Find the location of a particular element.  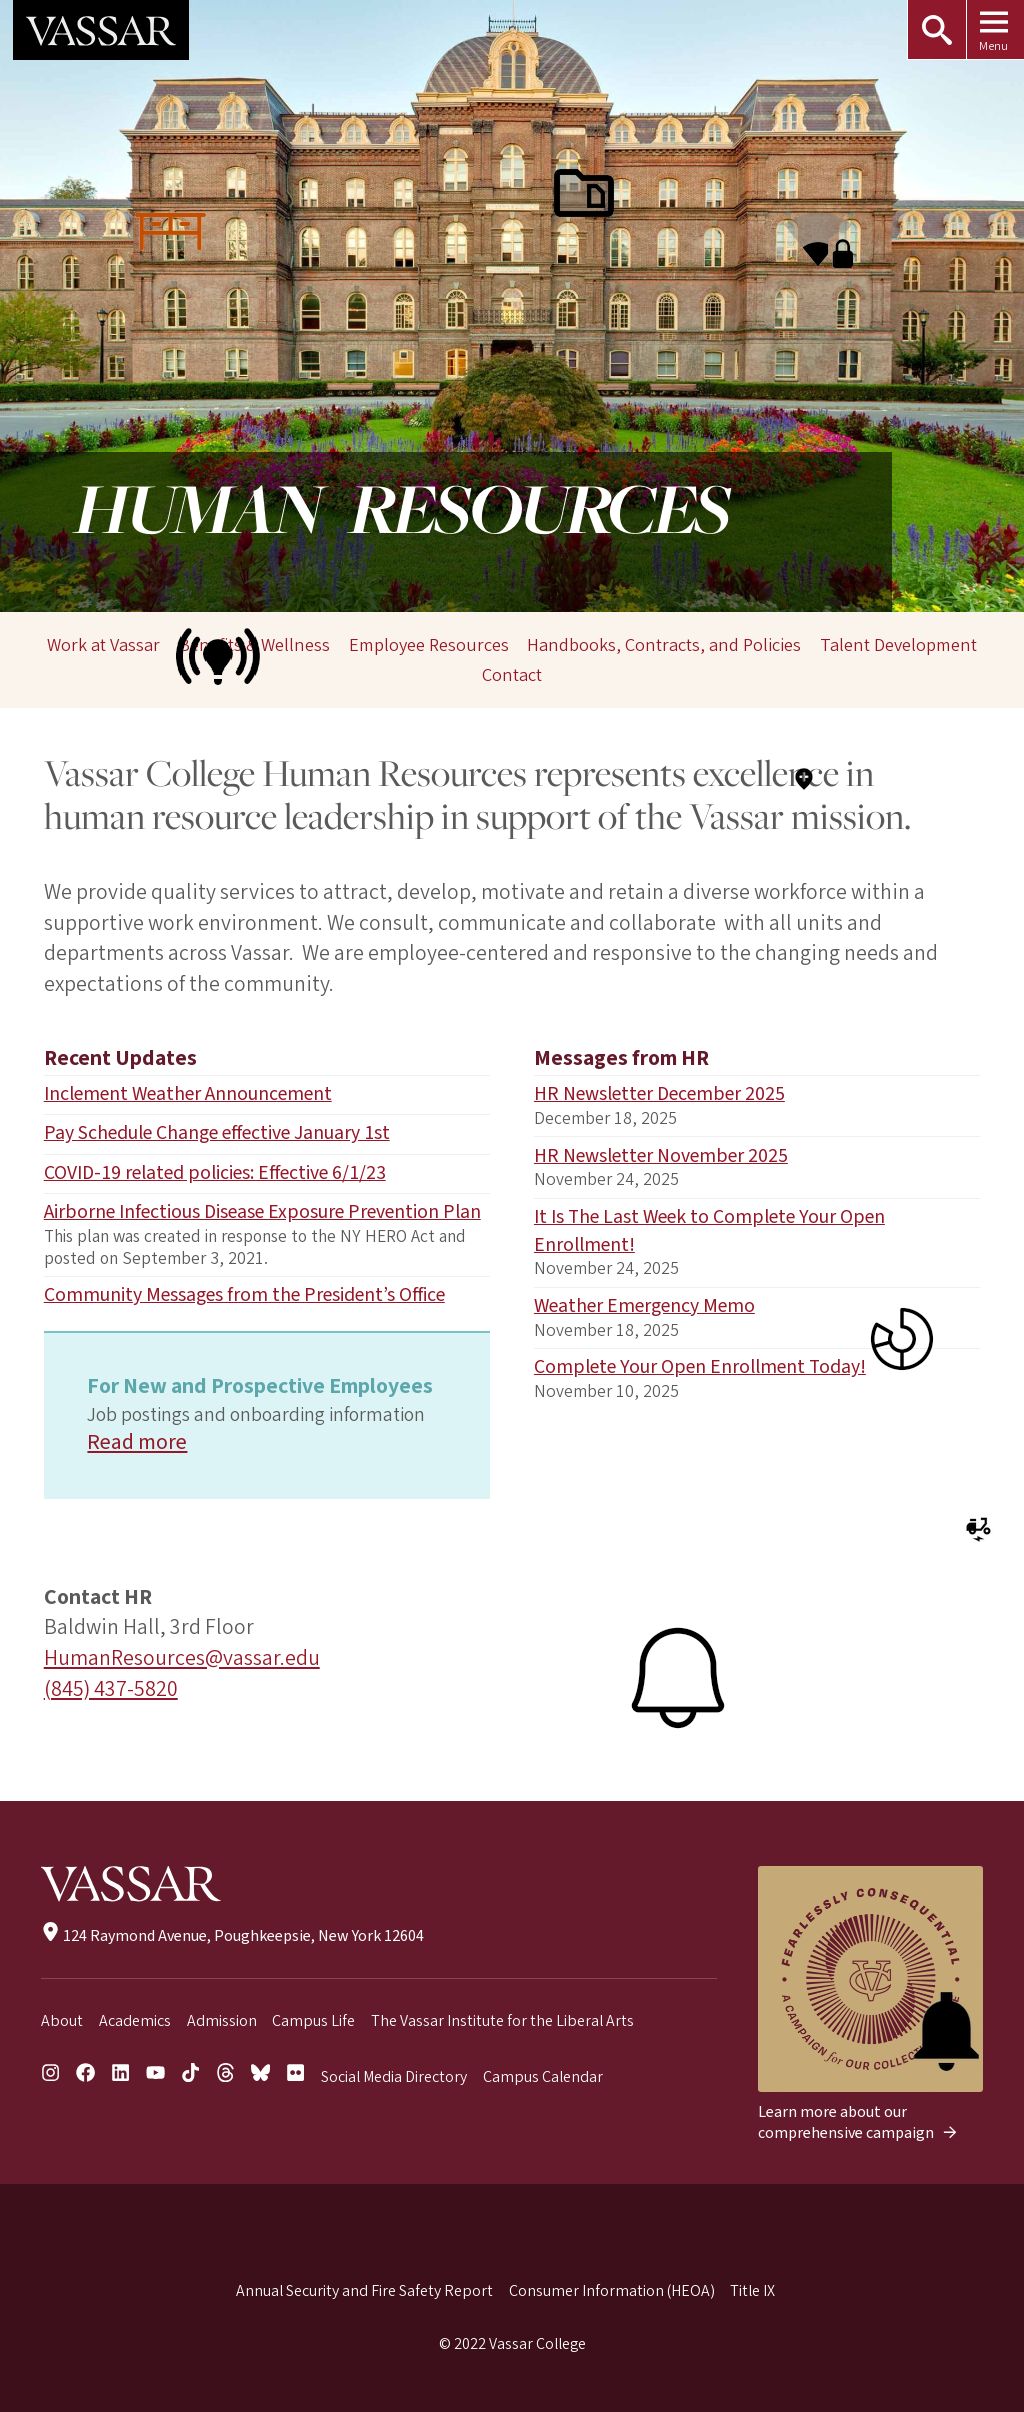

view AI-powered predictions or suggestions is located at coordinates (218, 656).